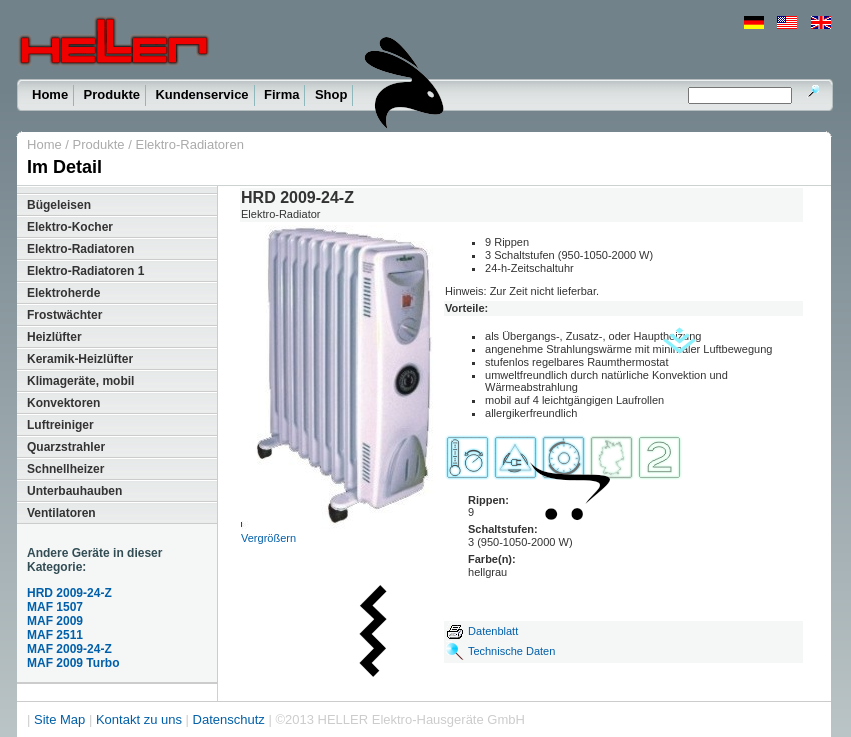  Describe the element at coordinates (404, 83) in the screenshot. I see `keploy brand logo` at that location.